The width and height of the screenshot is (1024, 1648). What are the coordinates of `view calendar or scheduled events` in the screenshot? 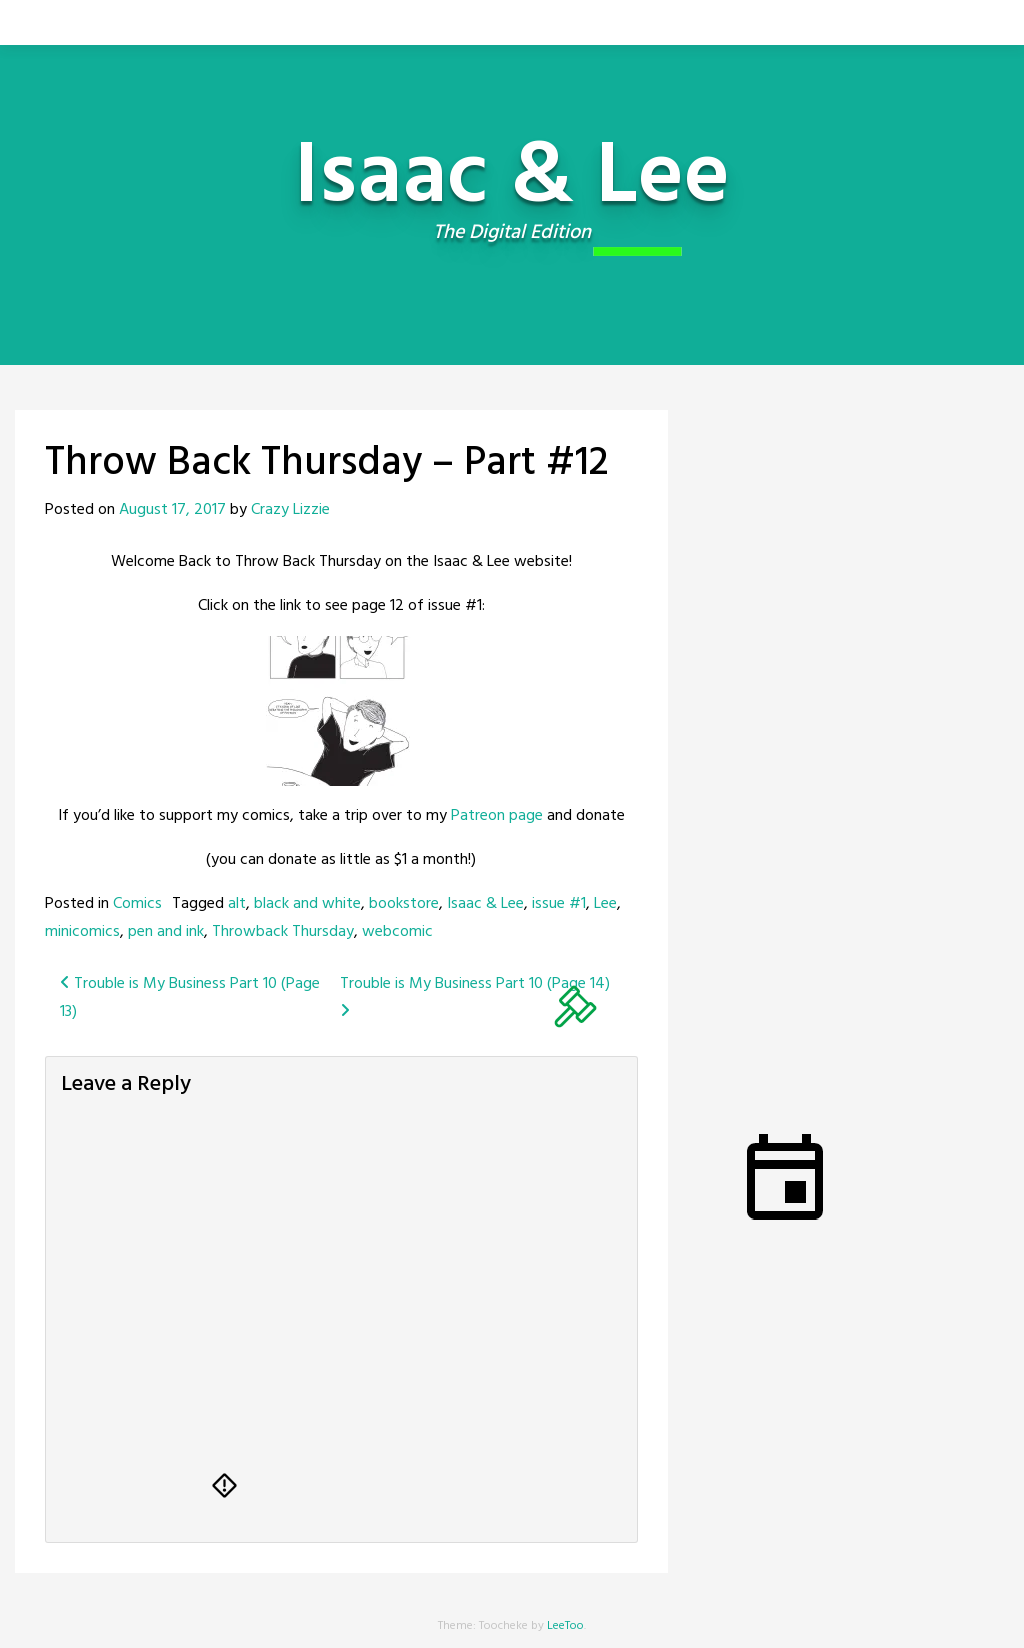 It's located at (785, 1177).